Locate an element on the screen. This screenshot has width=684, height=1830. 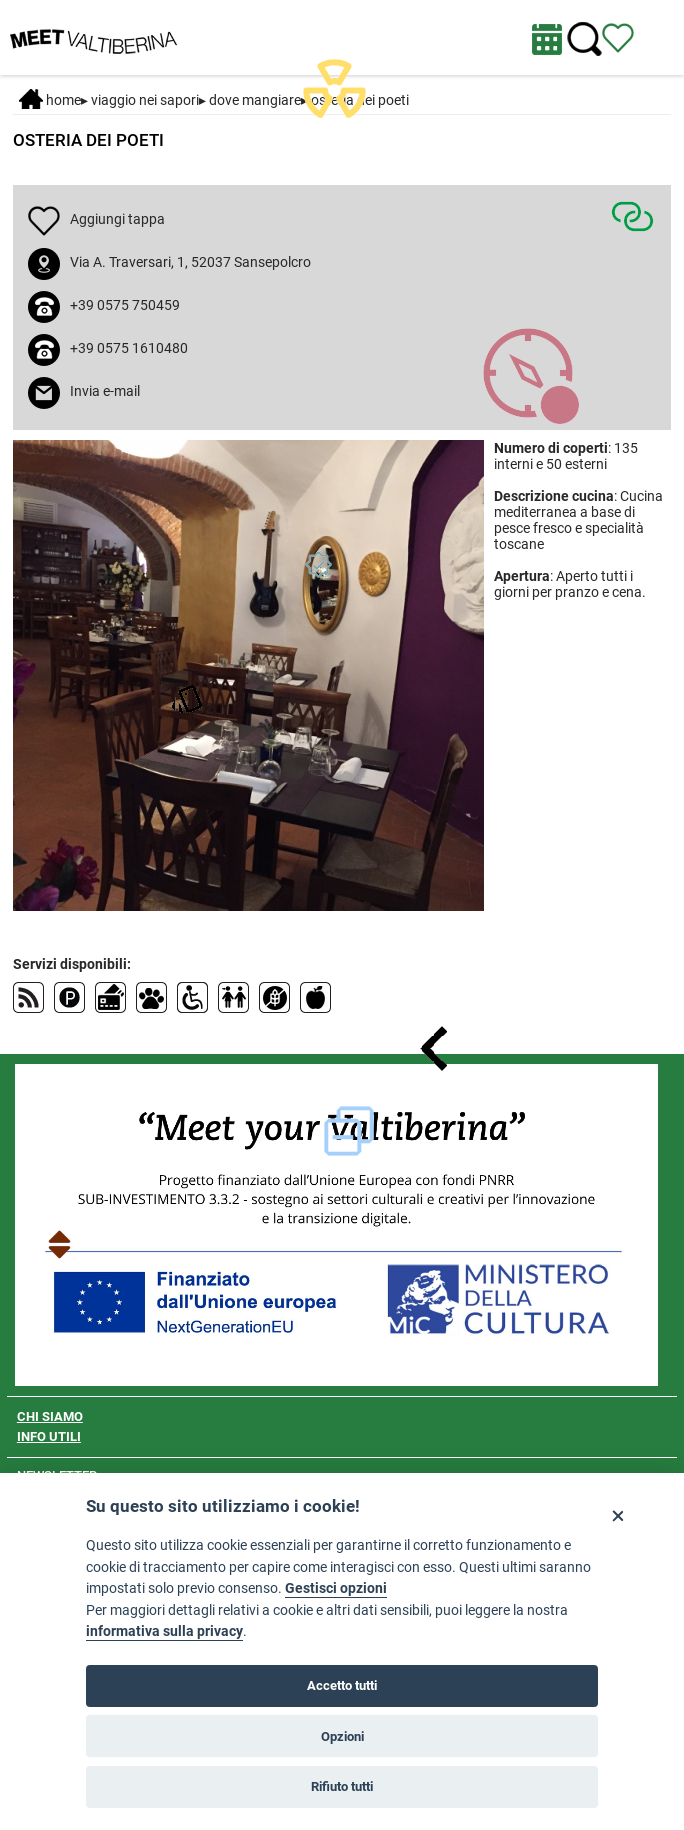
indicates hazardous or radioactive content warning is located at coordinates (334, 90).